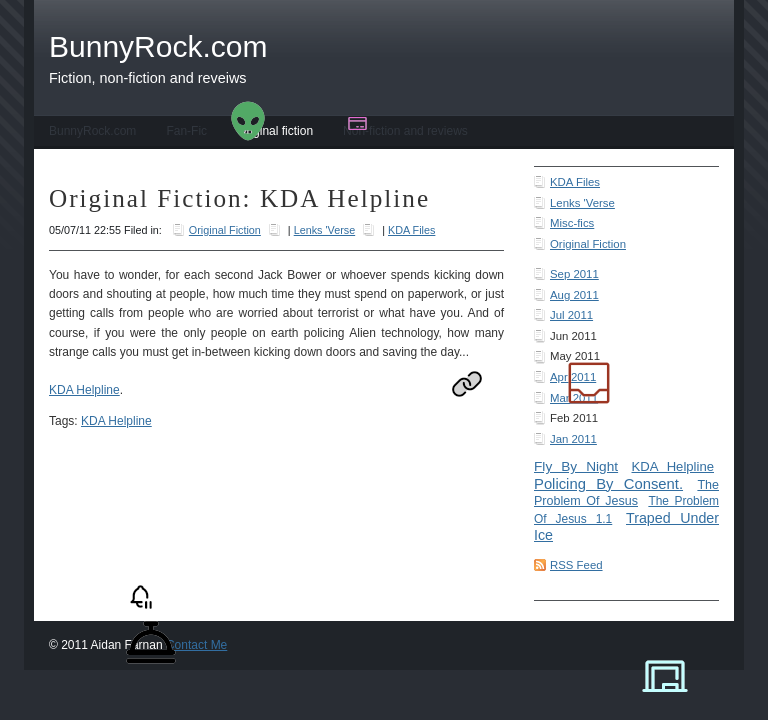 Image resolution: width=768 pixels, height=720 pixels. I want to click on ring for service or assistance, so click(151, 644).